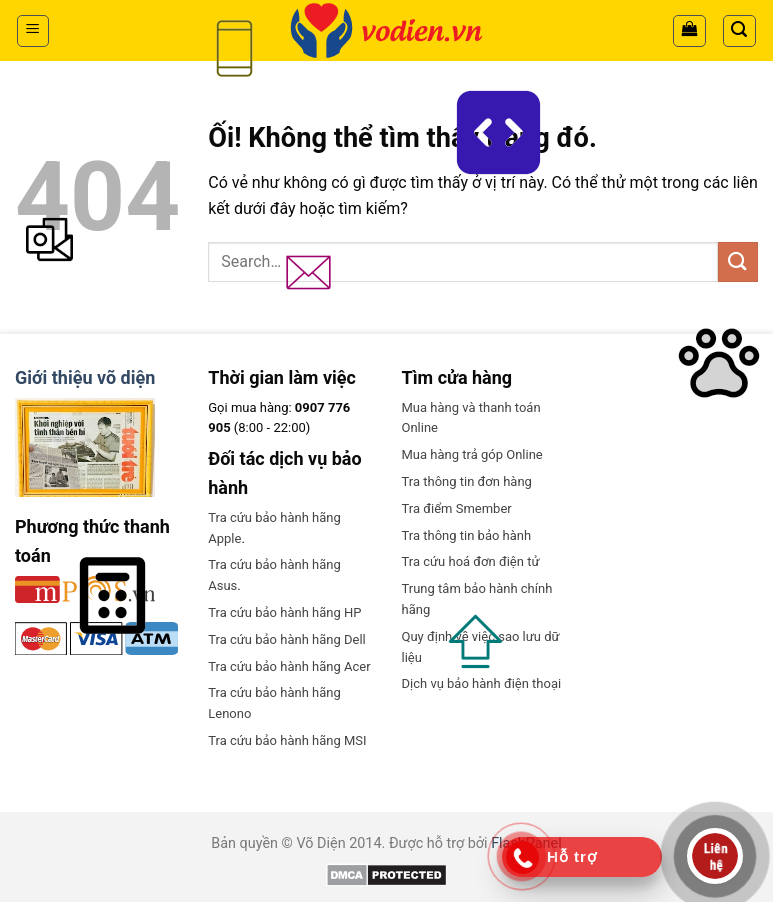 The height and width of the screenshot is (902, 773). I want to click on view or edit source code, so click(498, 132).